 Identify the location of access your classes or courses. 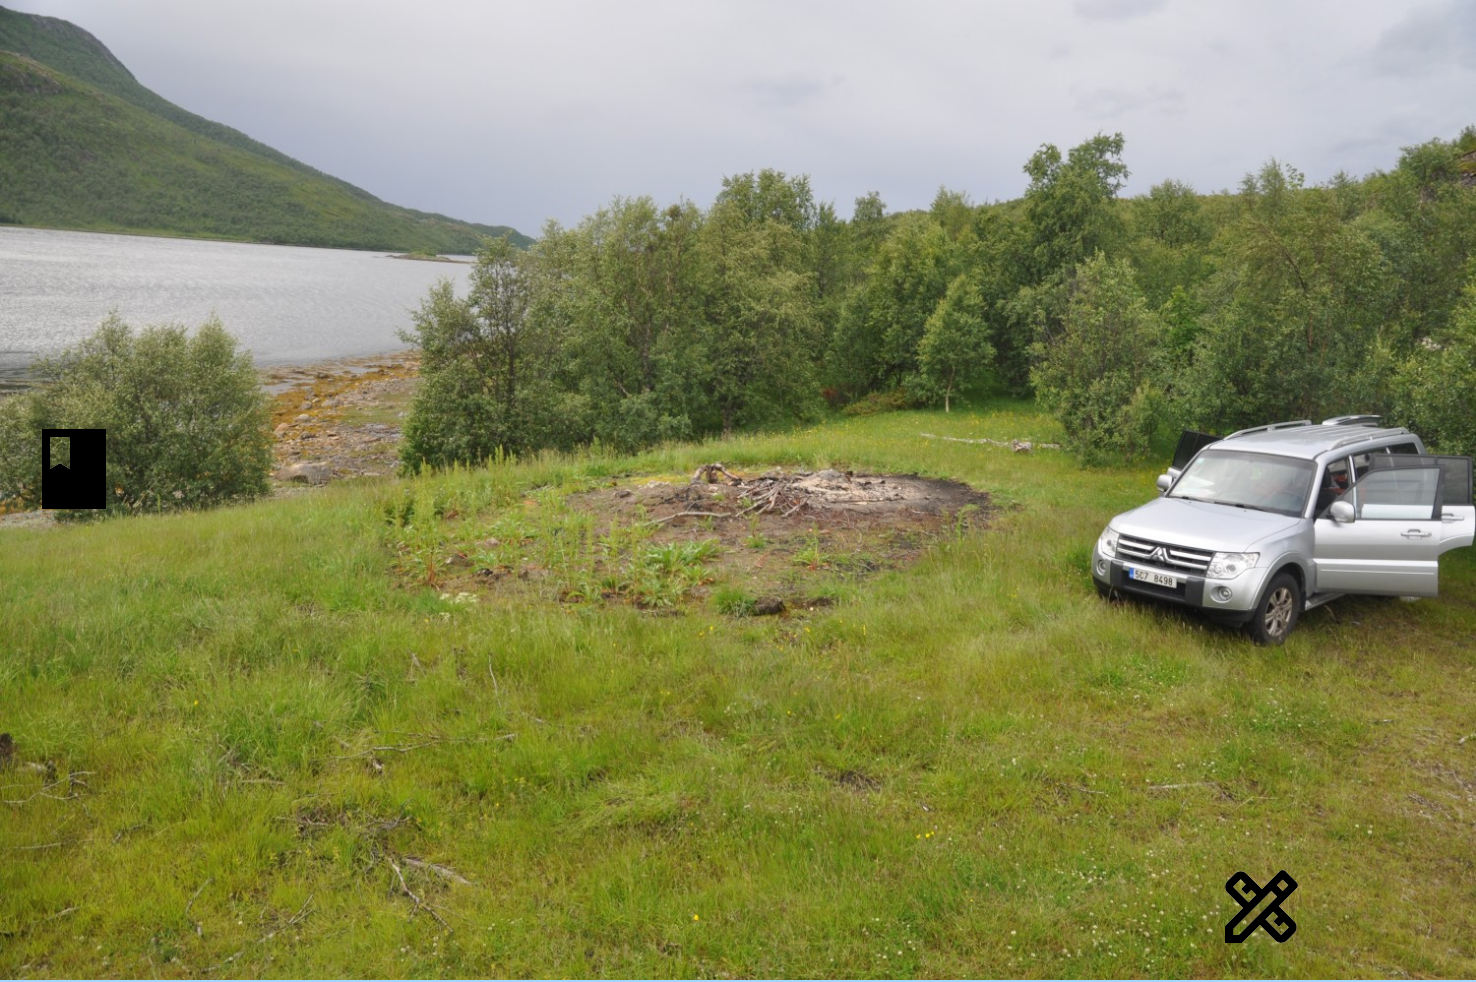
(74, 469).